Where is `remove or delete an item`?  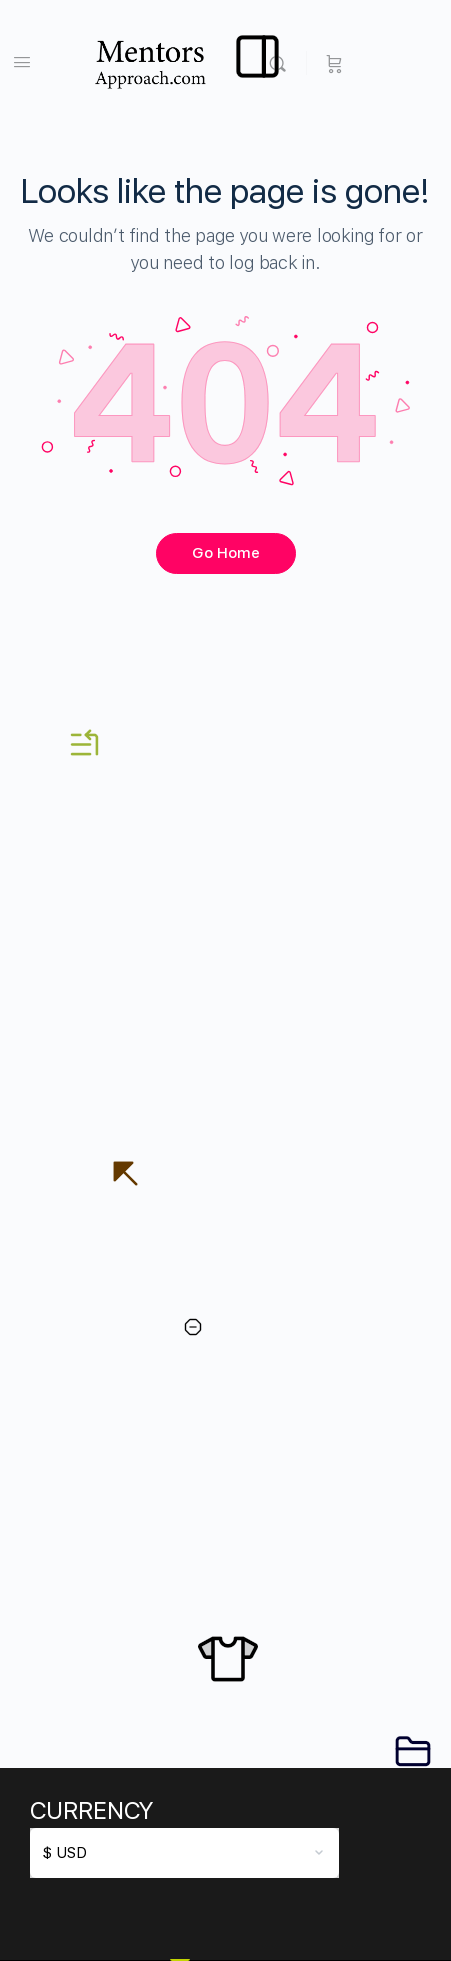
remove or delete an item is located at coordinates (193, 1327).